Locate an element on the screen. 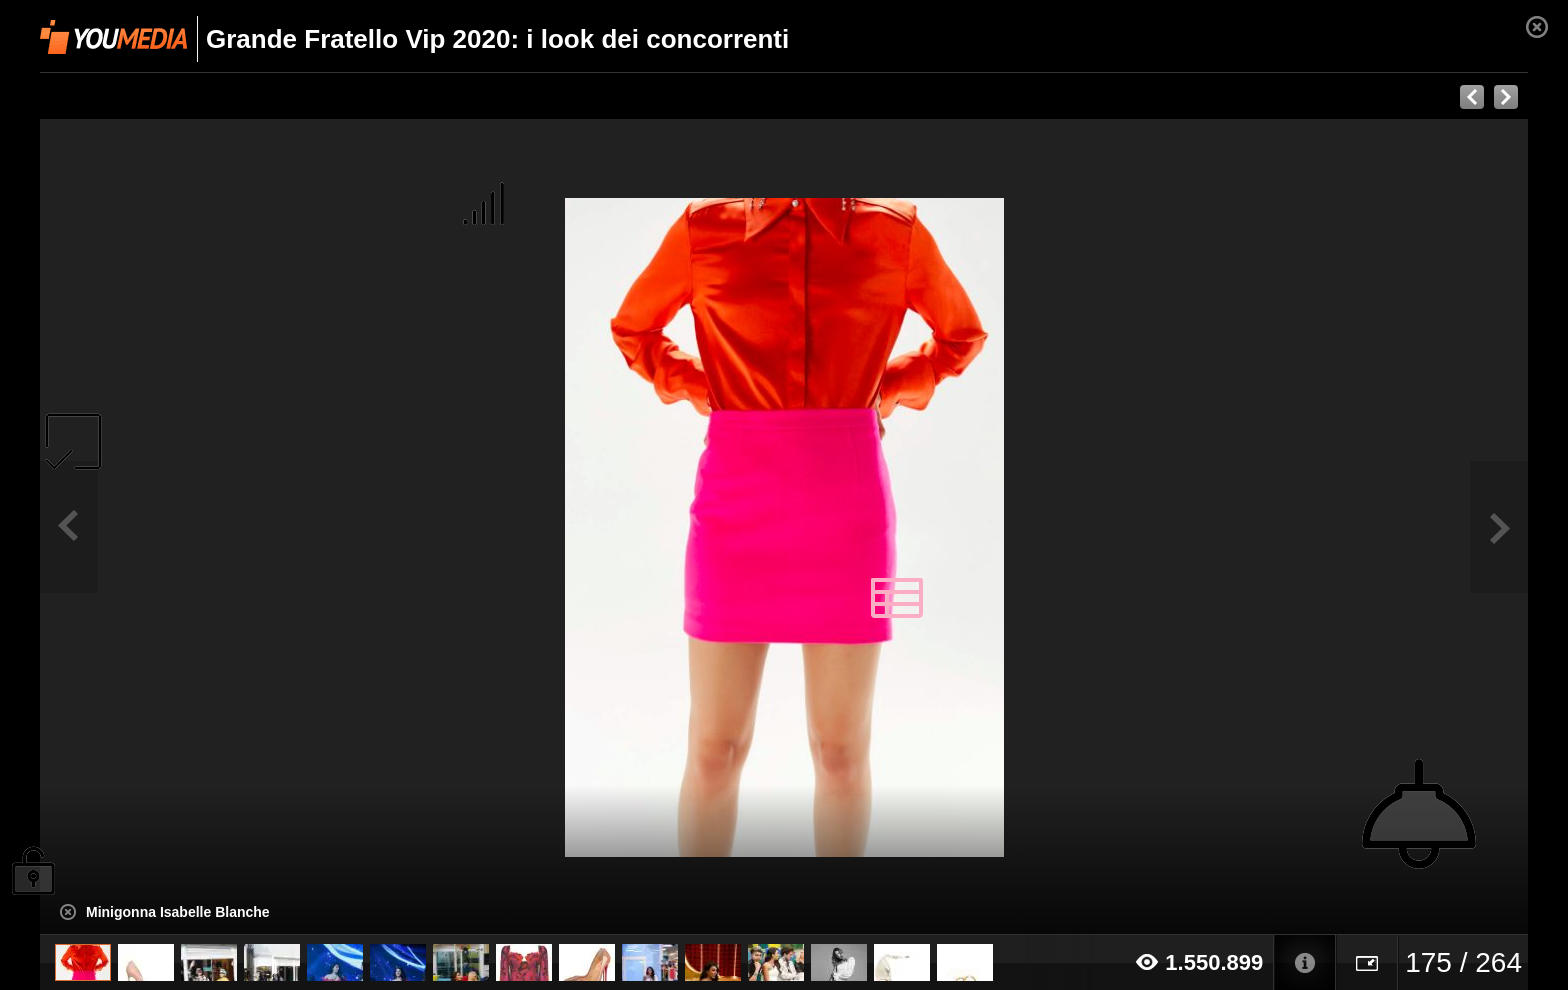  unlock or access secured content is located at coordinates (33, 873).